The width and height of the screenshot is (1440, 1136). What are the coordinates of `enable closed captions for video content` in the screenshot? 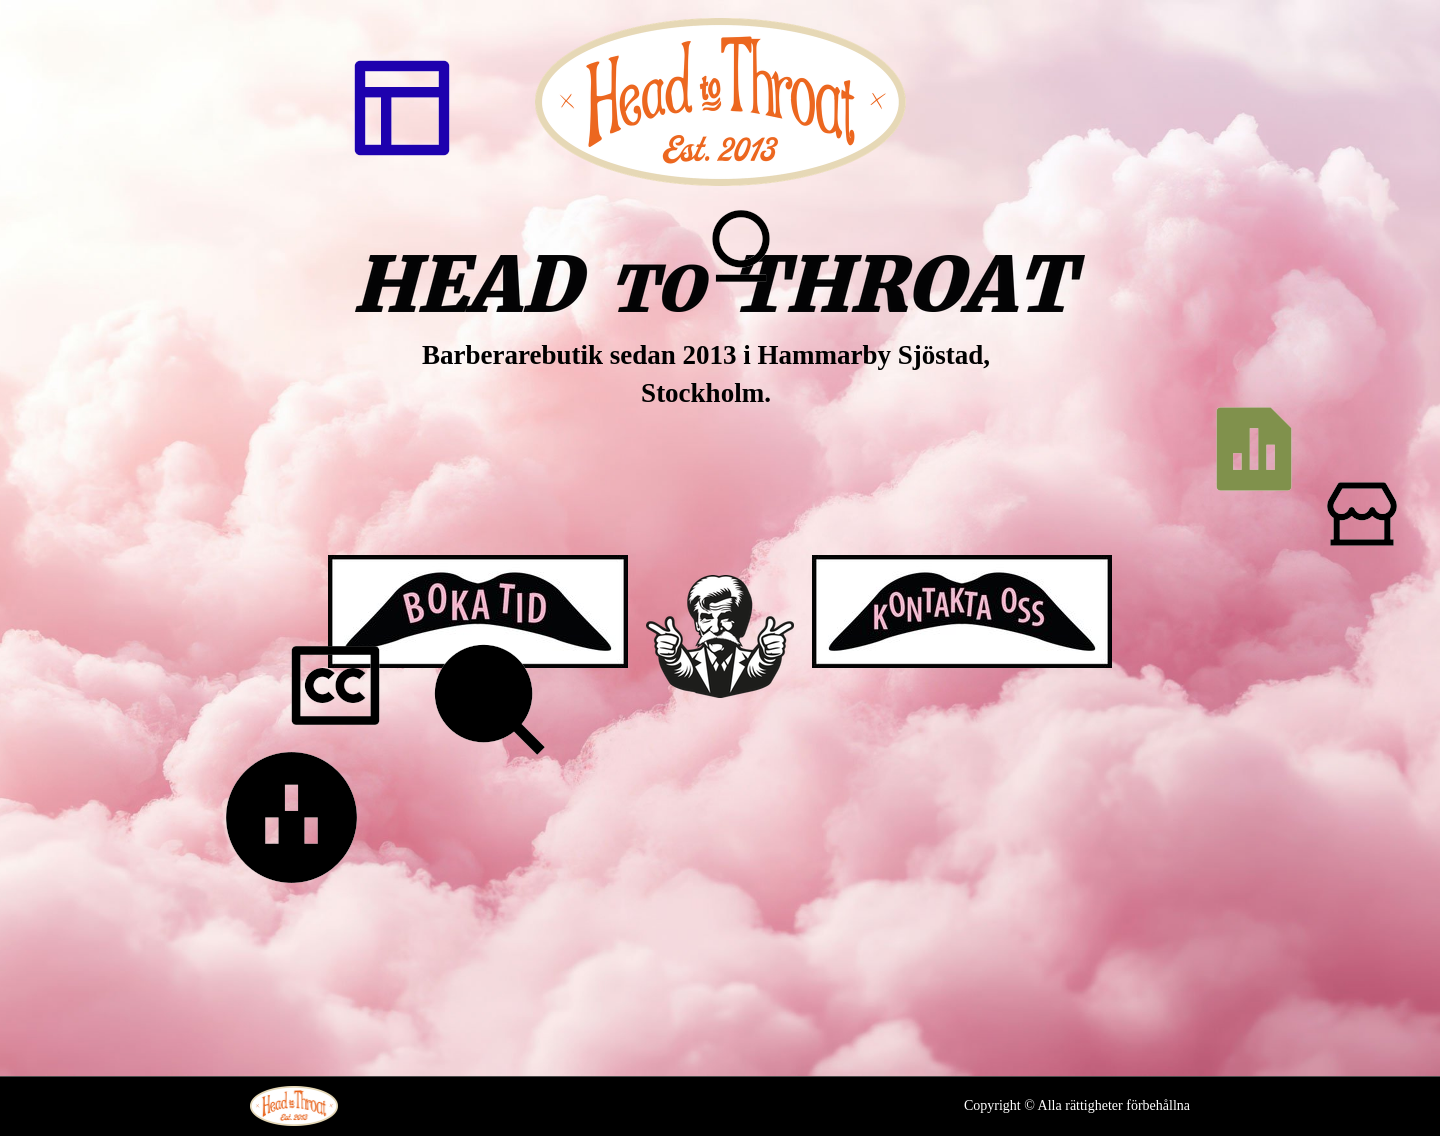 It's located at (335, 685).